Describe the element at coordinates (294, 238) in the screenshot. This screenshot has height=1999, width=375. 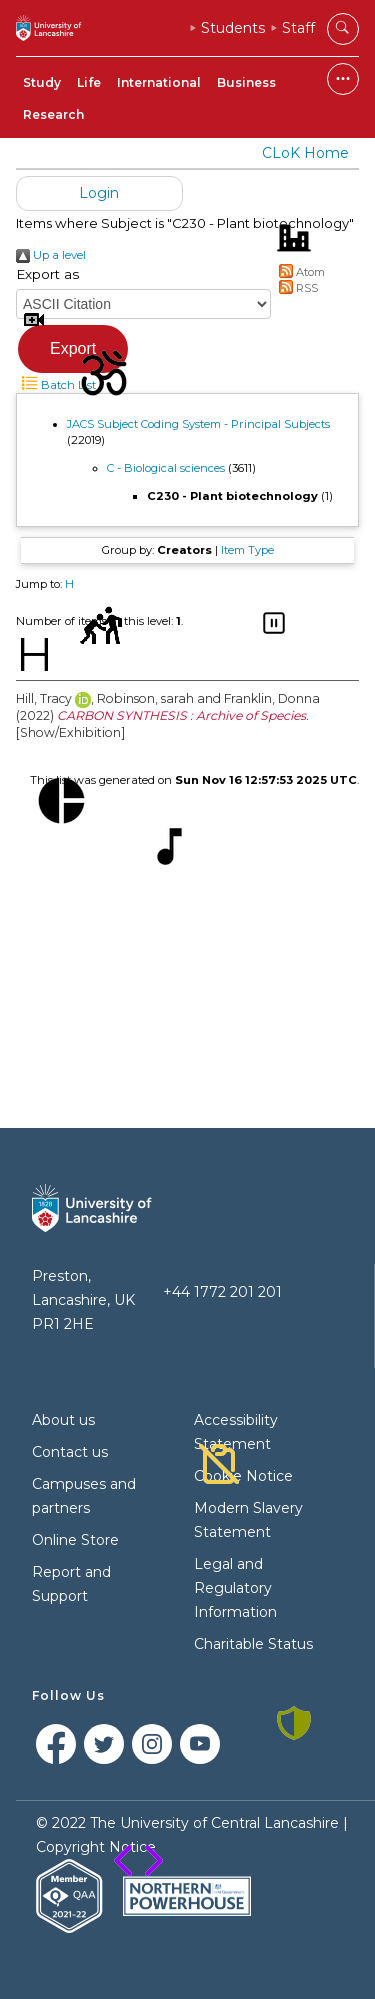
I see `view city or urban location` at that location.